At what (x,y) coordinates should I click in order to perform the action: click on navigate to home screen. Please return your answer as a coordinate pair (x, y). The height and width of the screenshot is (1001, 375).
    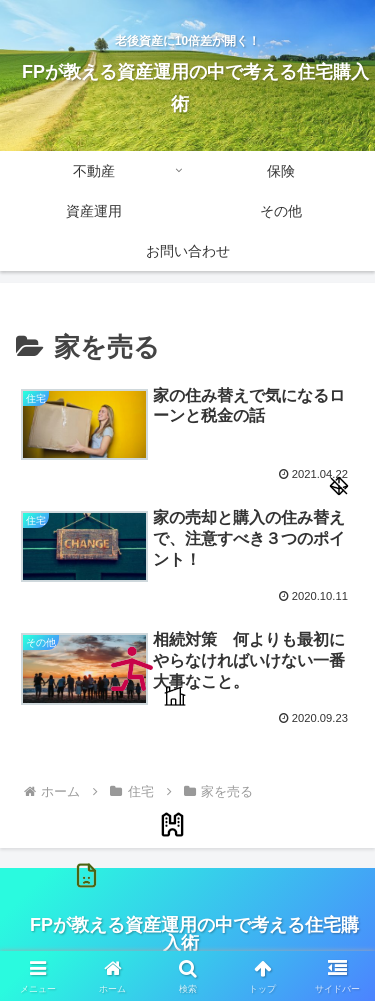
    Looking at the image, I should click on (175, 696).